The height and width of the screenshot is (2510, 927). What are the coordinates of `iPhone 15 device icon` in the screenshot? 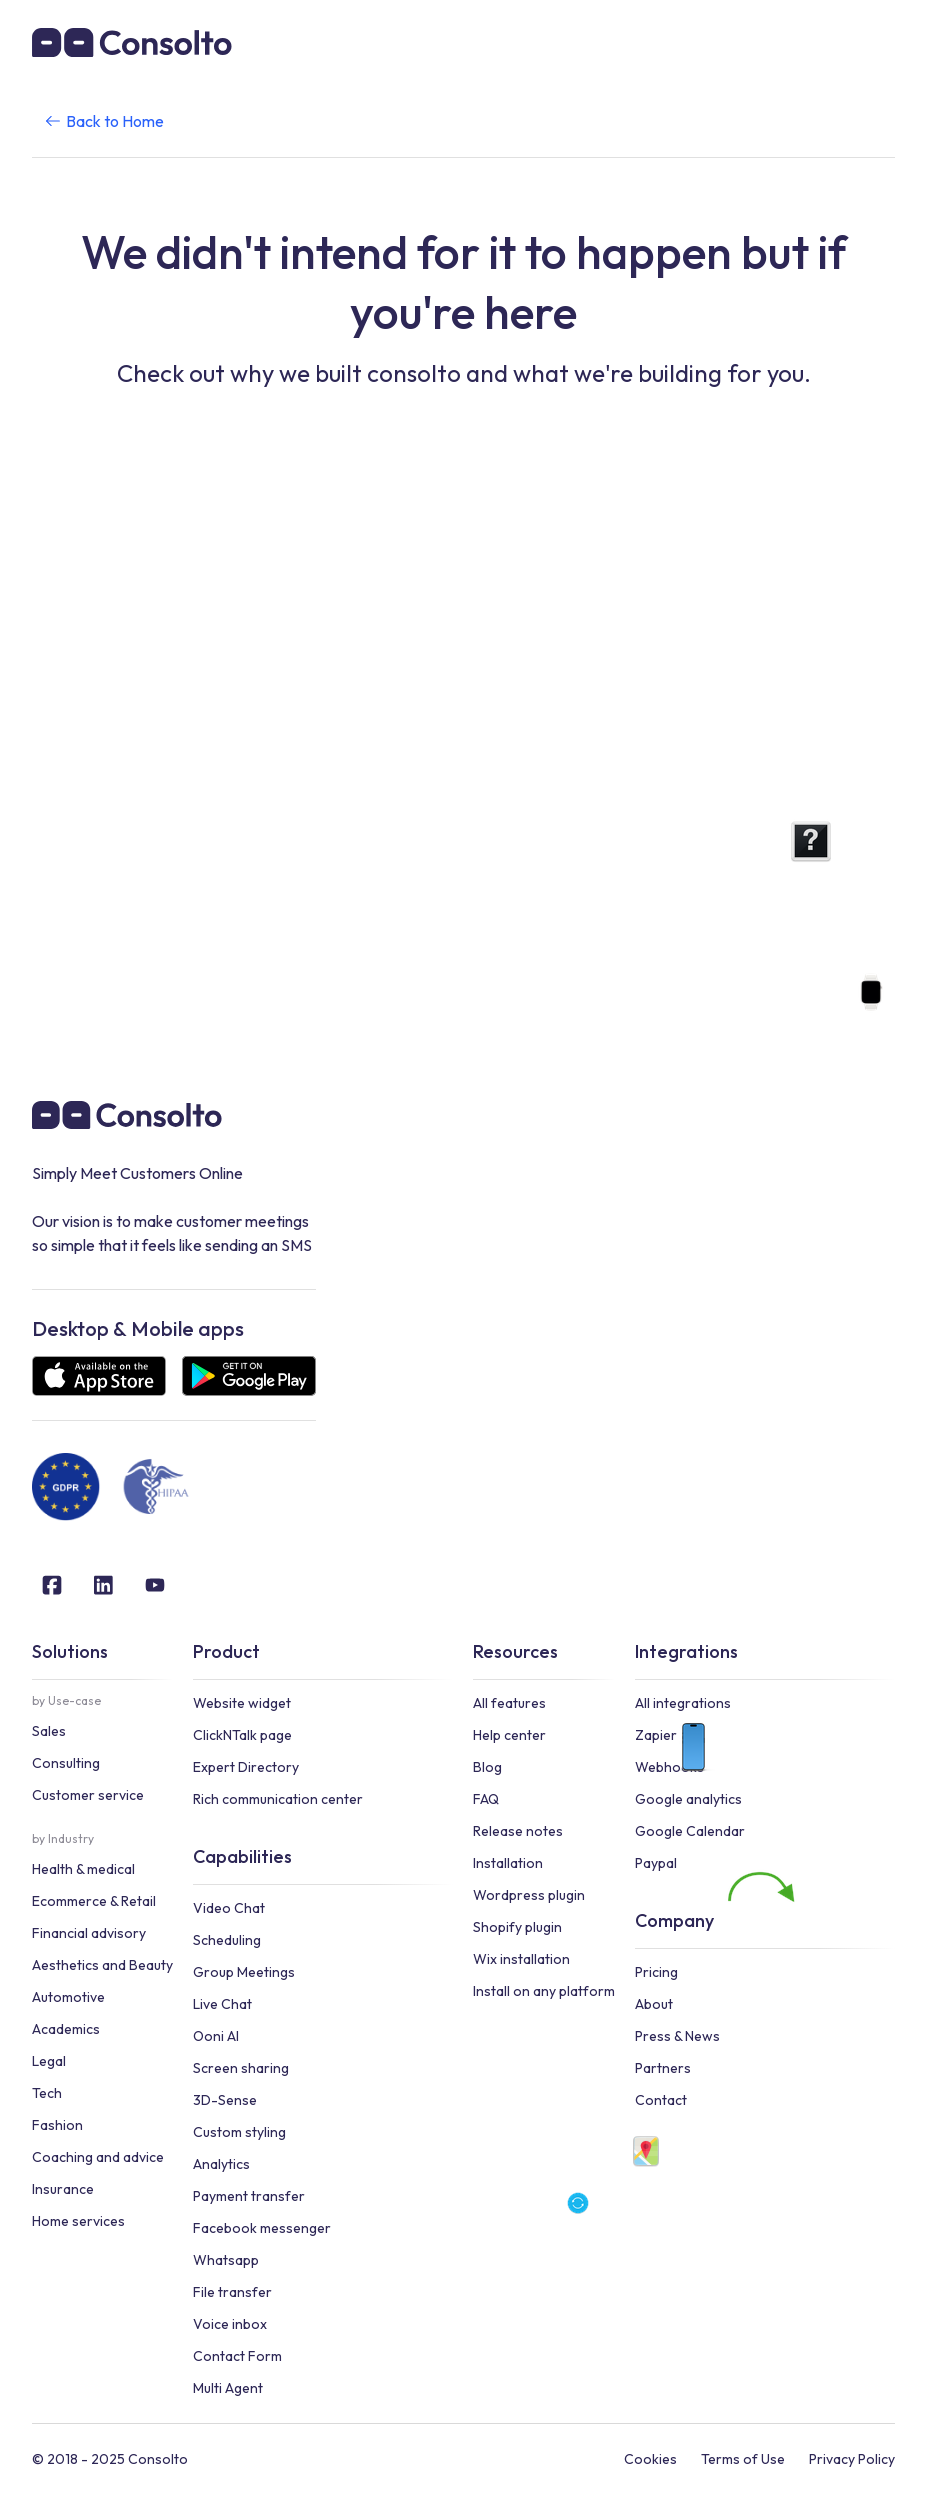 It's located at (693, 1747).